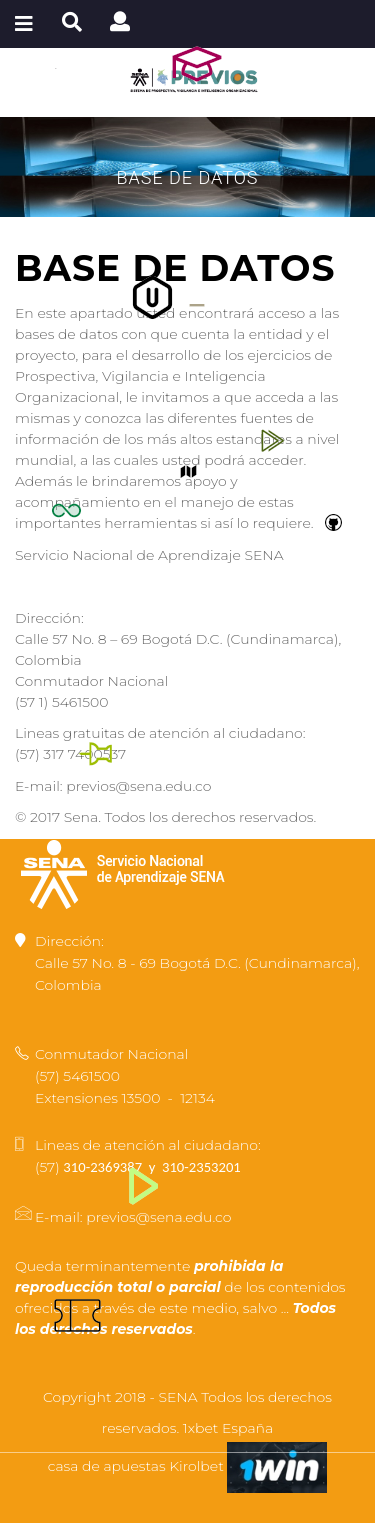 This screenshot has width=375, height=1523. Describe the element at coordinates (141, 1185) in the screenshot. I see `start debugging session` at that location.